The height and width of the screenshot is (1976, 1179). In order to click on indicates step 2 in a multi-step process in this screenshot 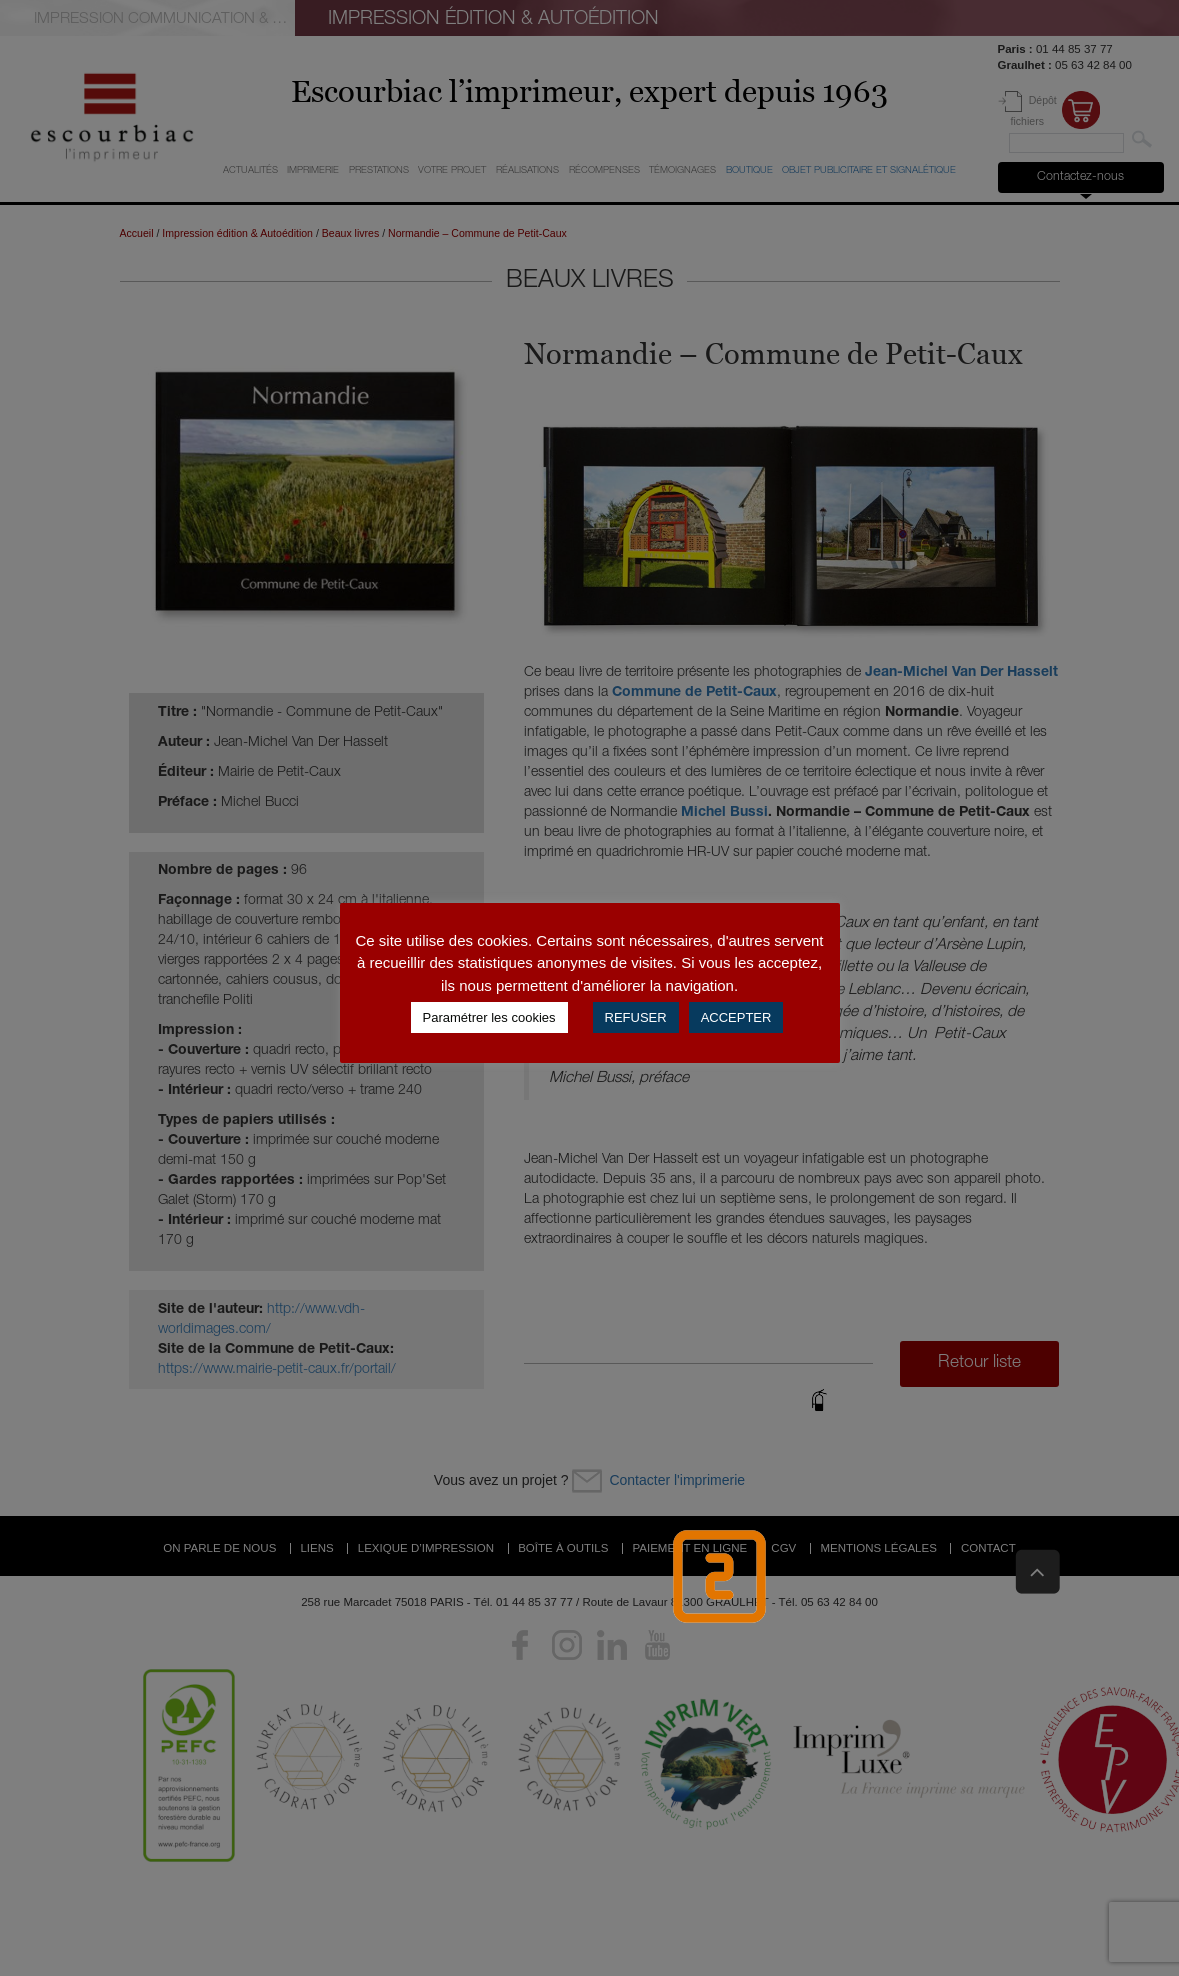, I will do `click(719, 1576)`.